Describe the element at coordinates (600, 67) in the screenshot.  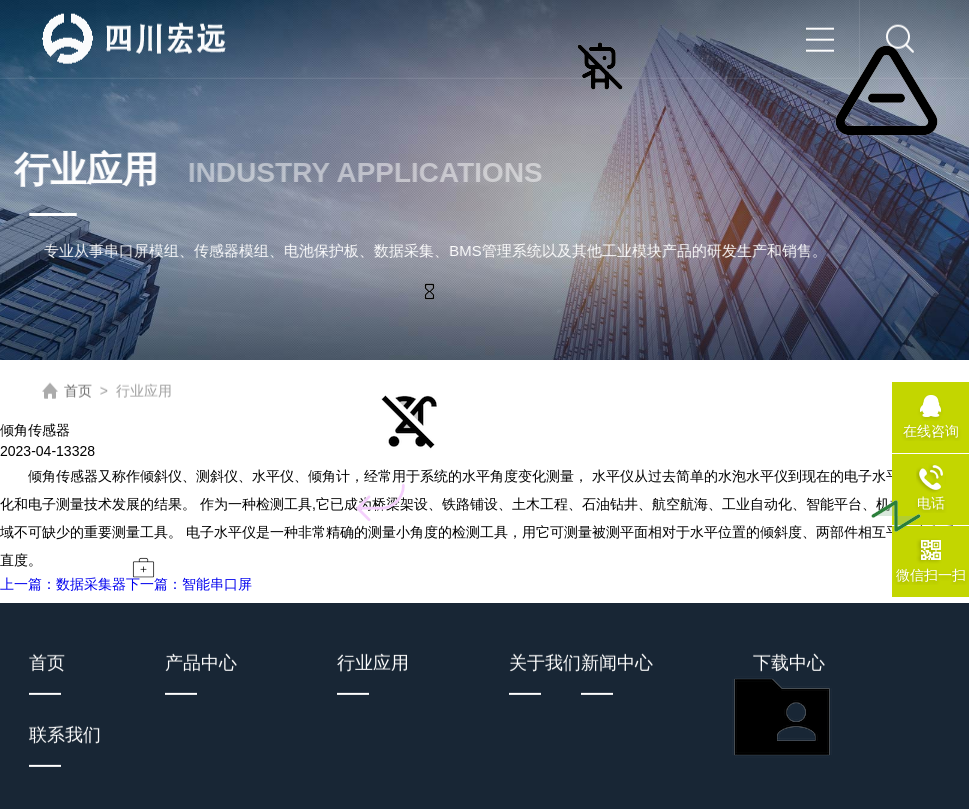
I see `disable bot or automated features` at that location.